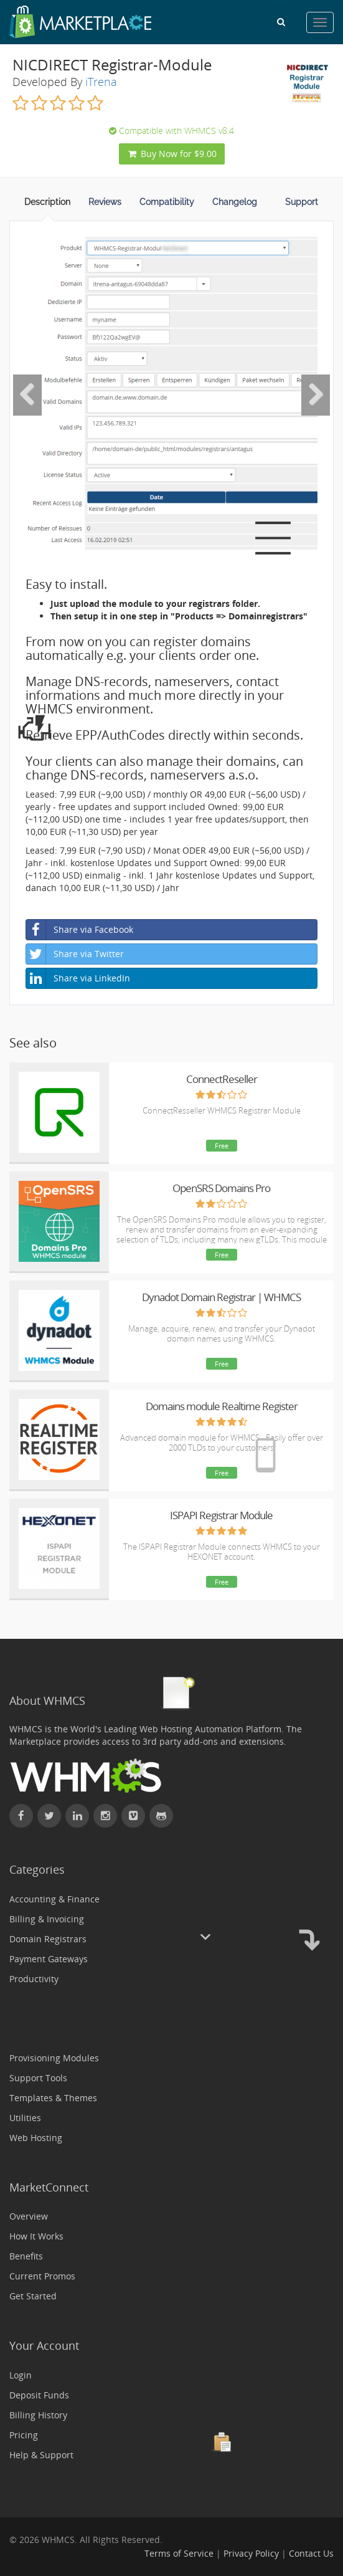 The width and height of the screenshot is (343, 2576). Describe the element at coordinates (308, 1939) in the screenshot. I see `rotate object clockwise` at that location.